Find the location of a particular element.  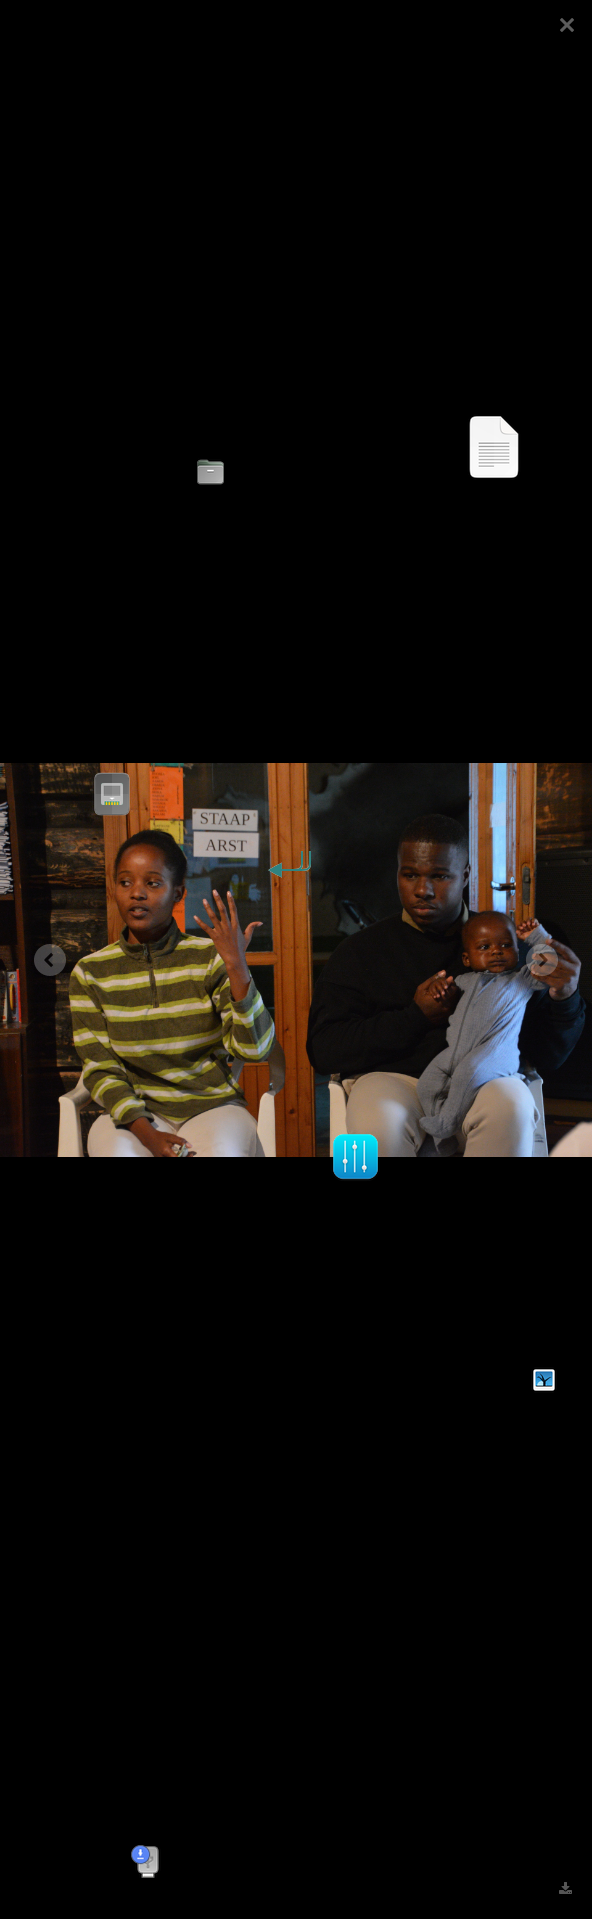

open easyeffects audio processing app is located at coordinates (355, 1156).